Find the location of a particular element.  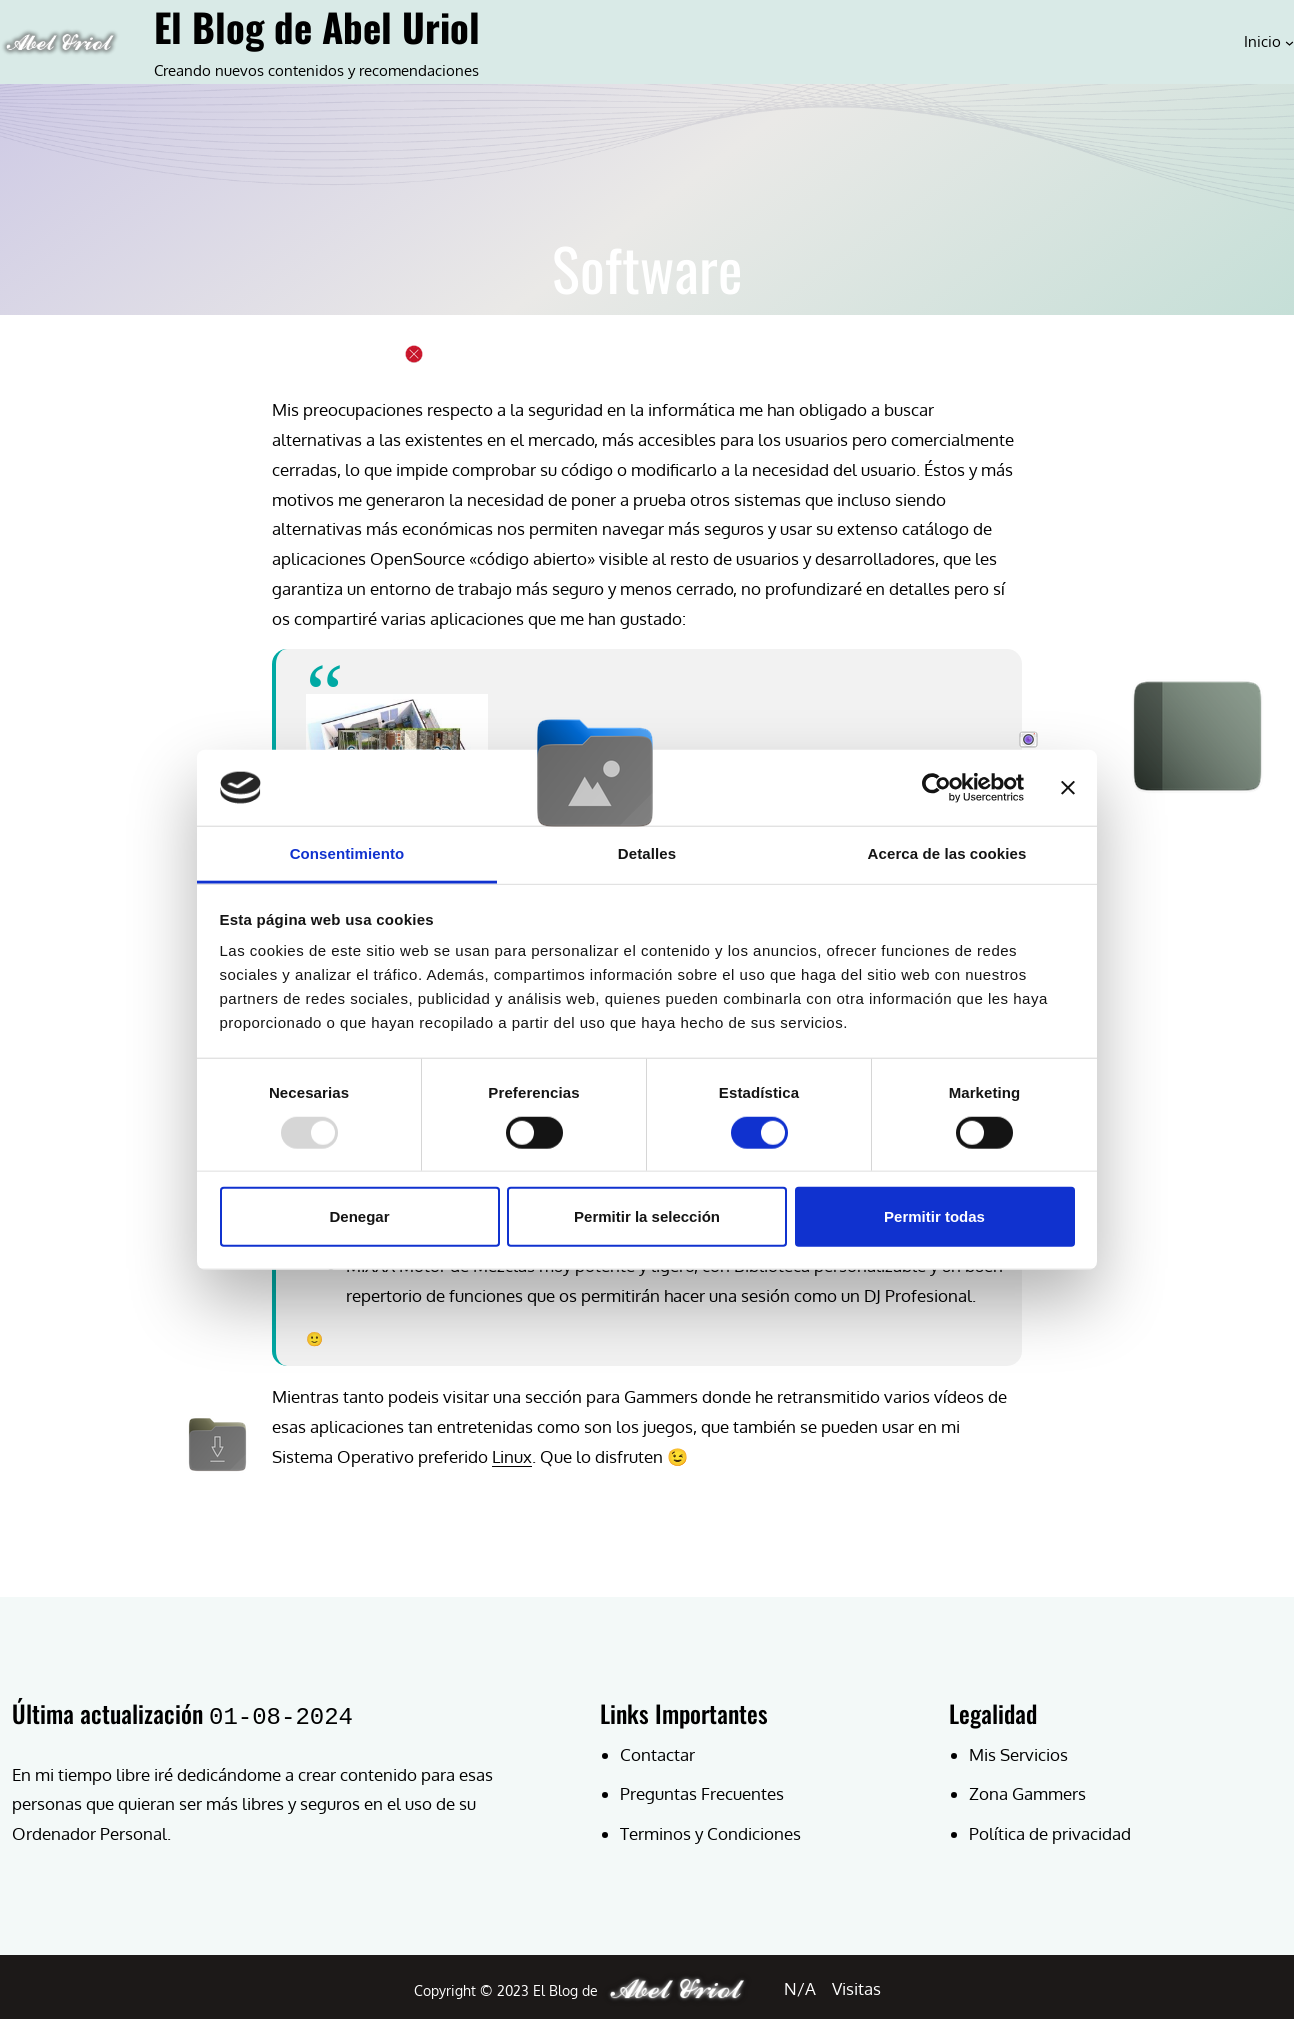

open the cheese webcam application is located at coordinates (1028, 739).